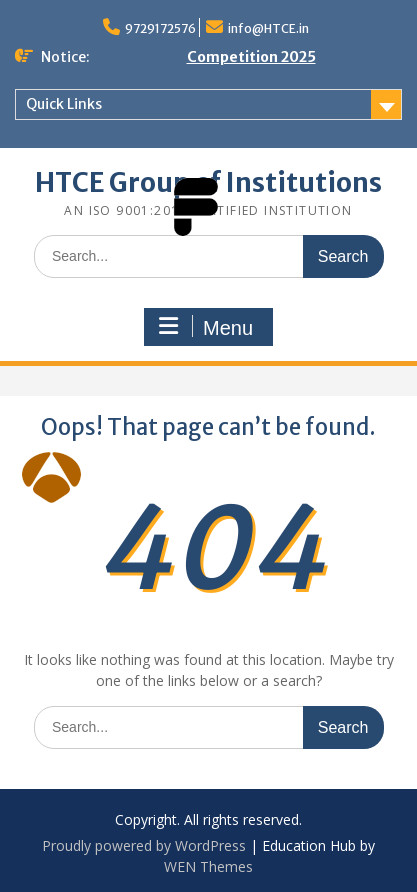  What do you see at coordinates (196, 207) in the screenshot?
I see `formbricks logo` at bounding box center [196, 207].